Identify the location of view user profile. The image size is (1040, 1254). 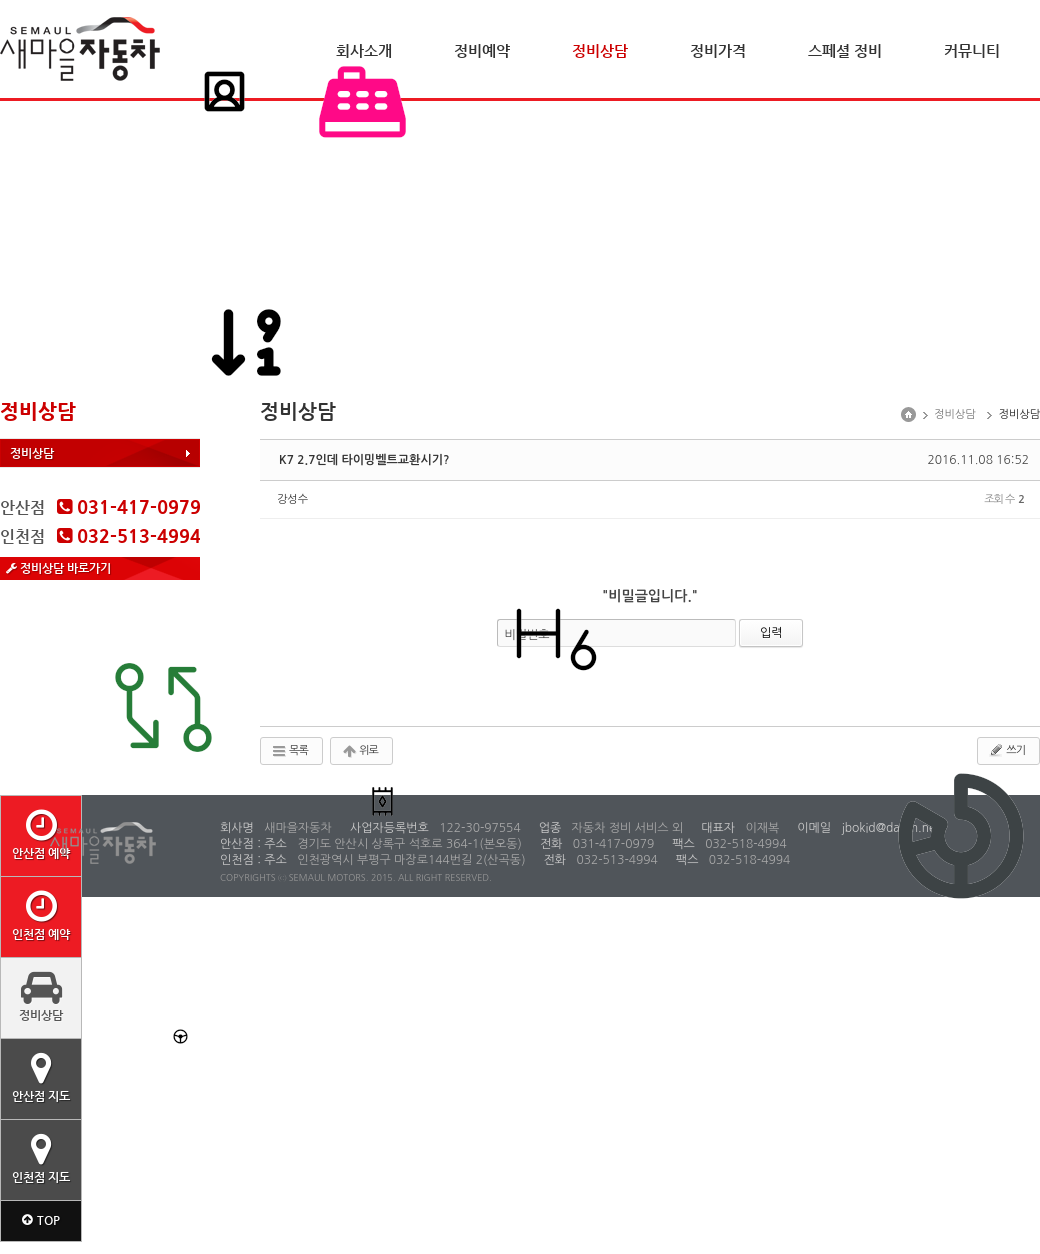
(224, 91).